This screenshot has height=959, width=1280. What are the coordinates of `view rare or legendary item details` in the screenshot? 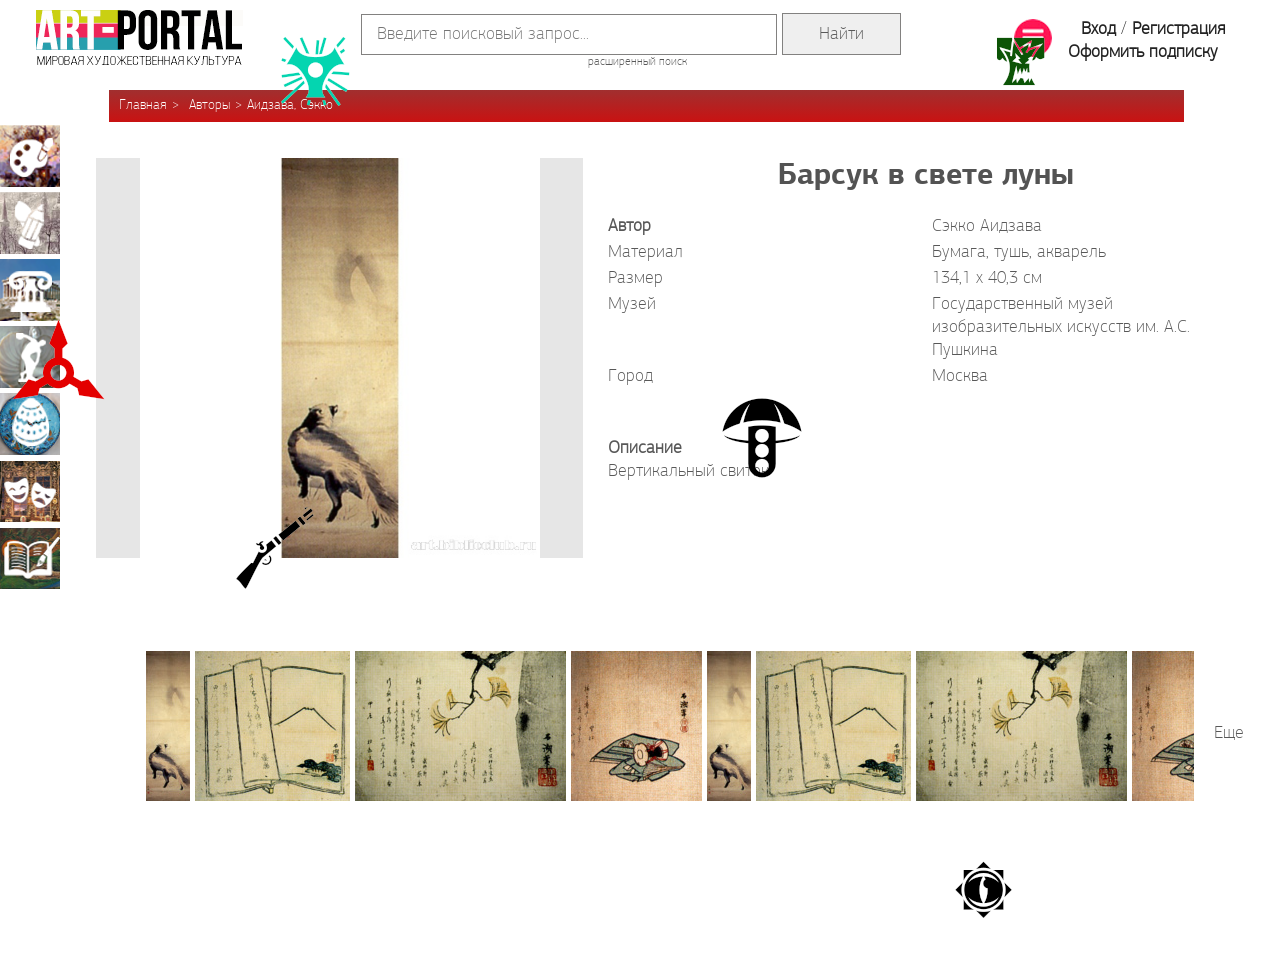 It's located at (315, 71).